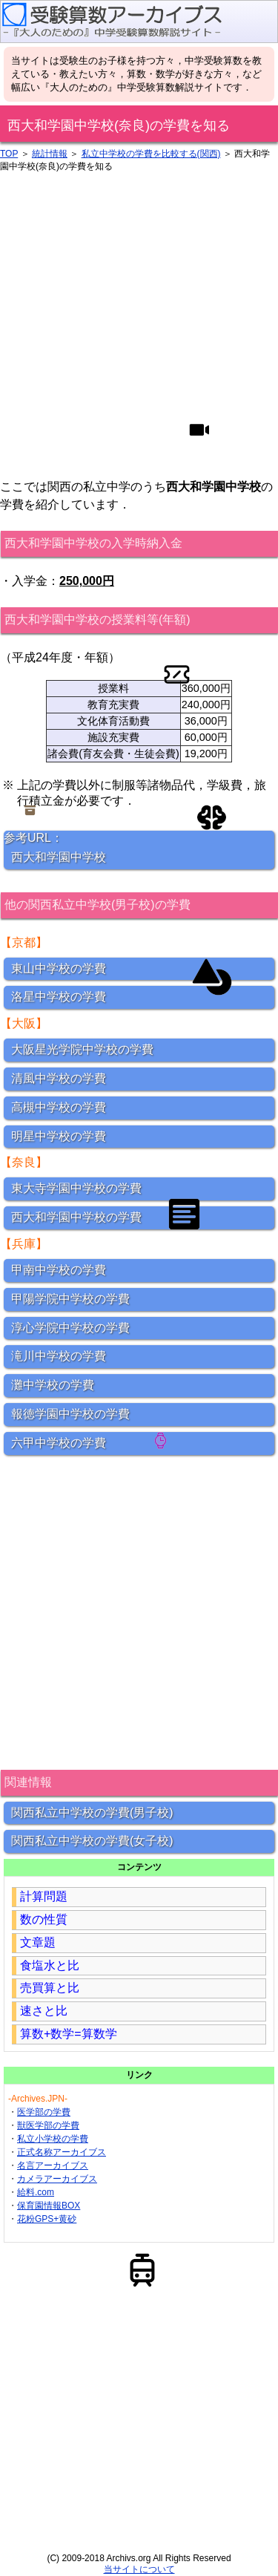 The height and width of the screenshot is (2576, 278). I want to click on invalid or cancelled ticket, so click(176, 674).